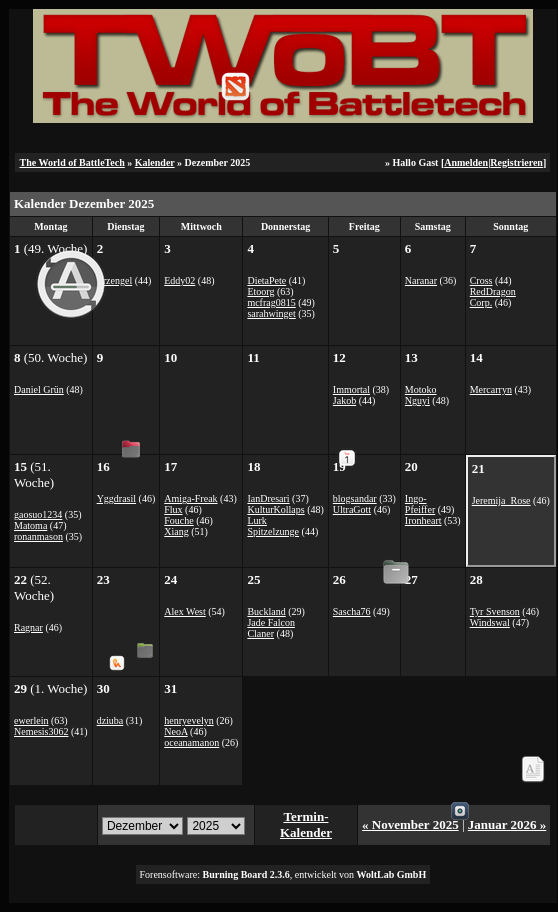  Describe the element at coordinates (71, 284) in the screenshot. I see `open the software updater application` at that location.